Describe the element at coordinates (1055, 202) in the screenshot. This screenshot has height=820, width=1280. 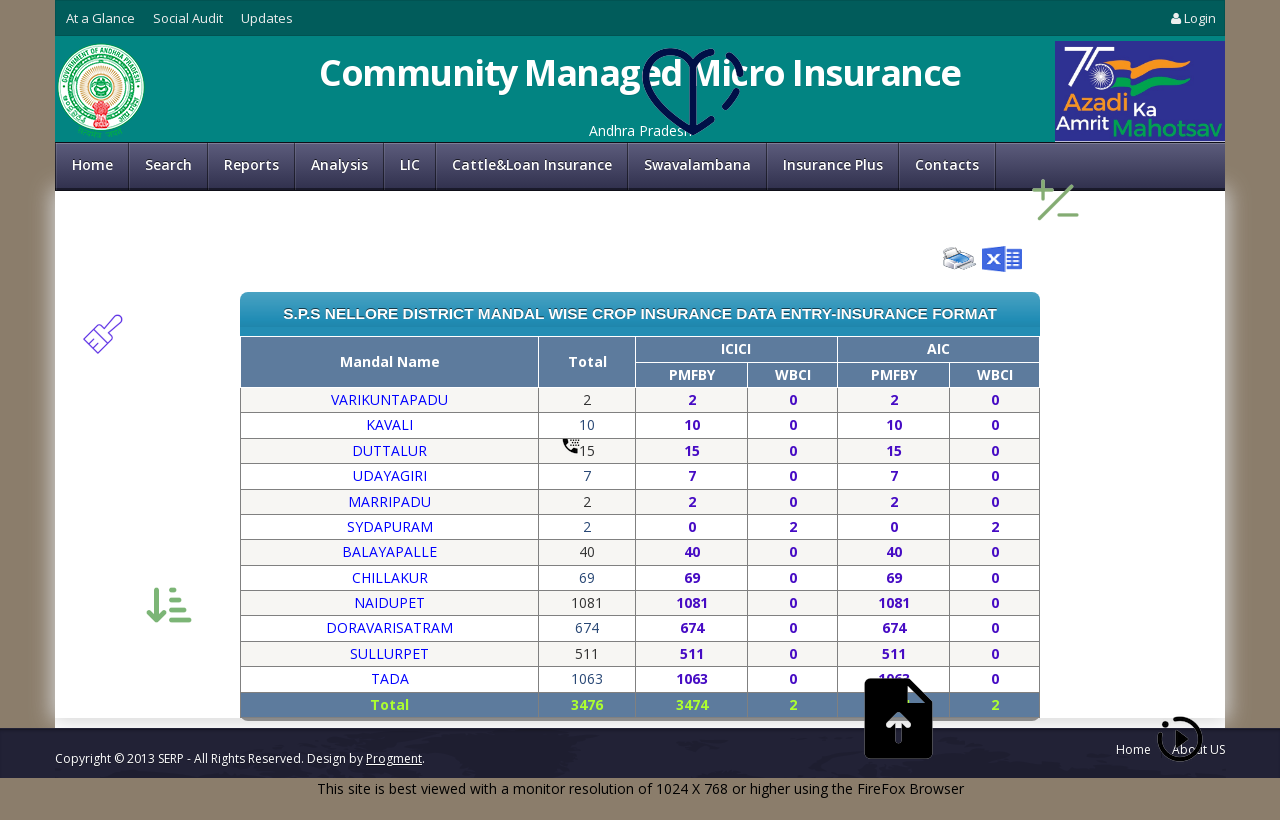
I see `toggle between adding or subtracting values` at that location.